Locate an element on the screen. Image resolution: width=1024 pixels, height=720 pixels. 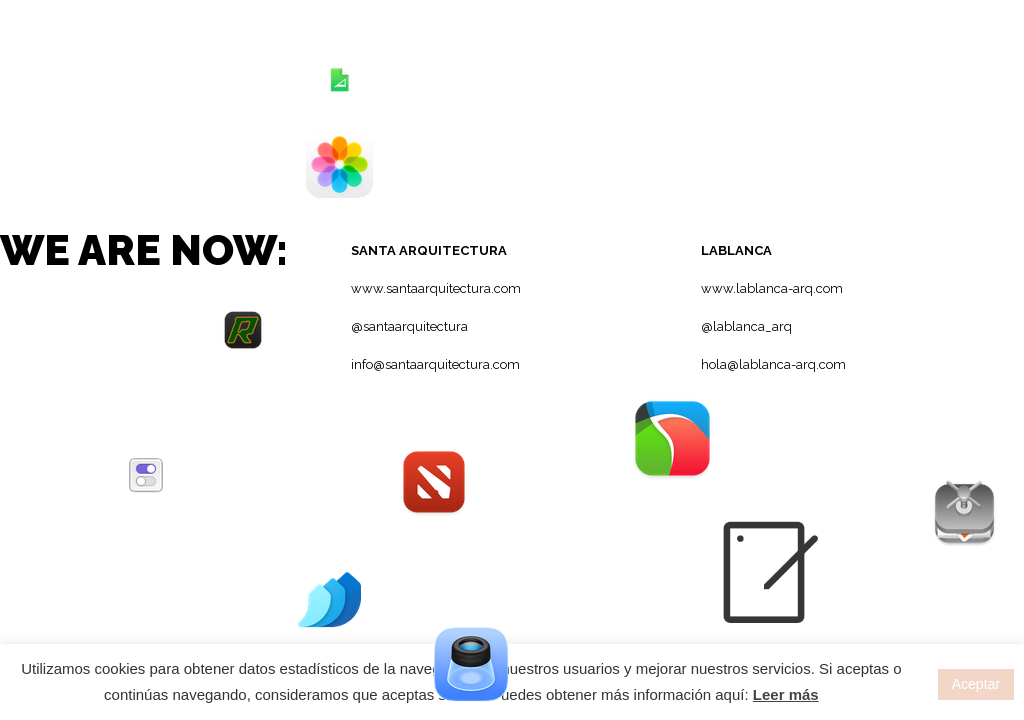
open microsoft viva insights app is located at coordinates (329, 599).